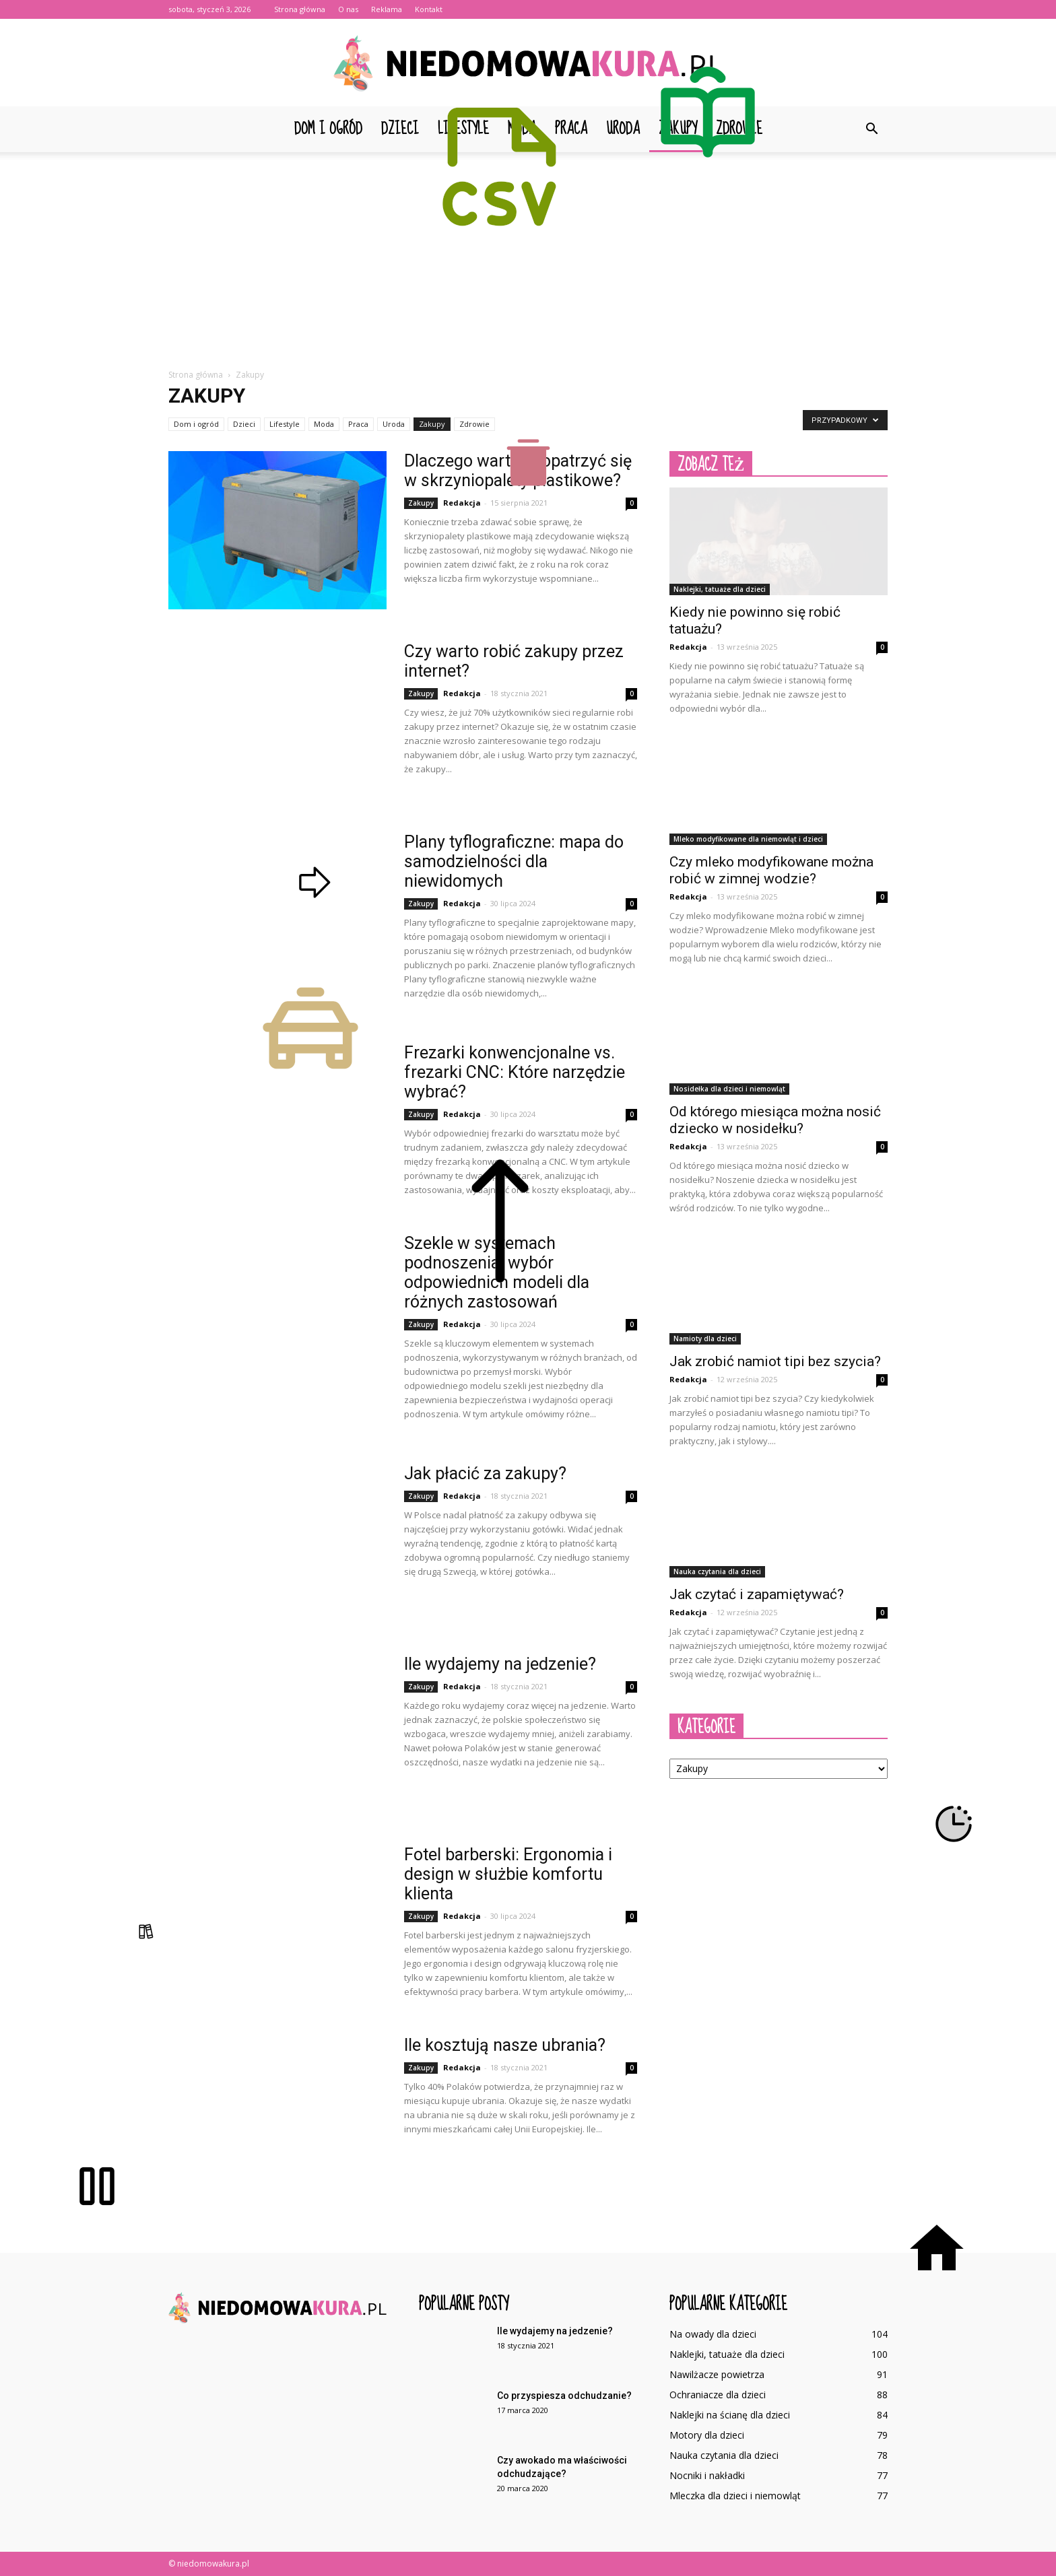  What do you see at coordinates (937, 2249) in the screenshot?
I see `navigate to home screen` at bounding box center [937, 2249].